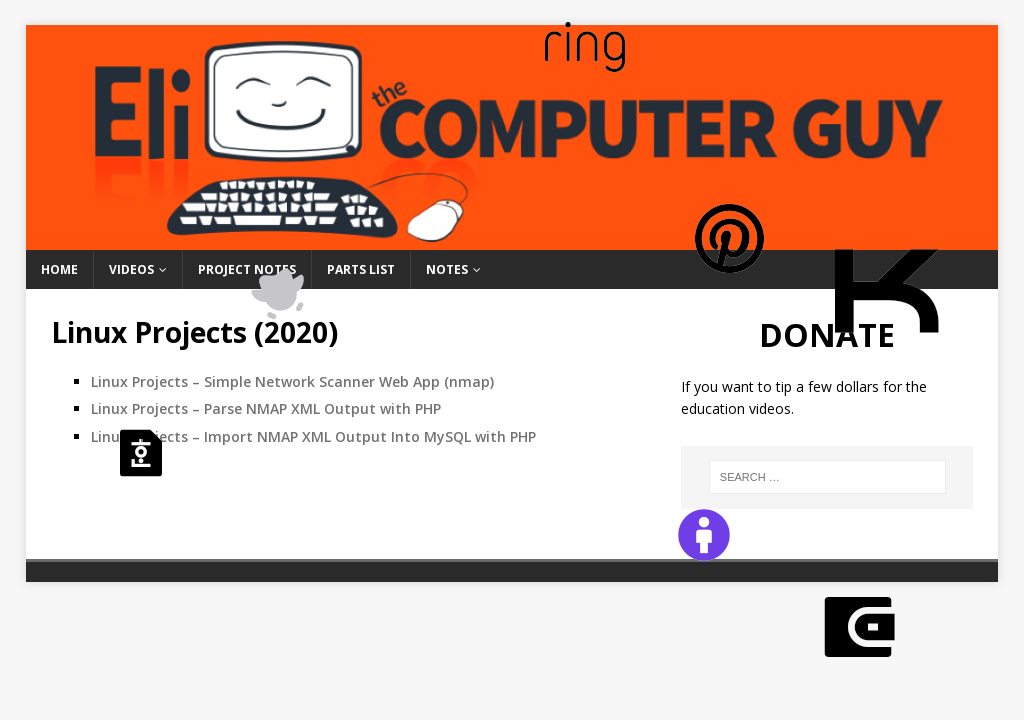 This screenshot has width=1024, height=720. Describe the element at coordinates (277, 294) in the screenshot. I see `open the duolingo language learning app` at that location.